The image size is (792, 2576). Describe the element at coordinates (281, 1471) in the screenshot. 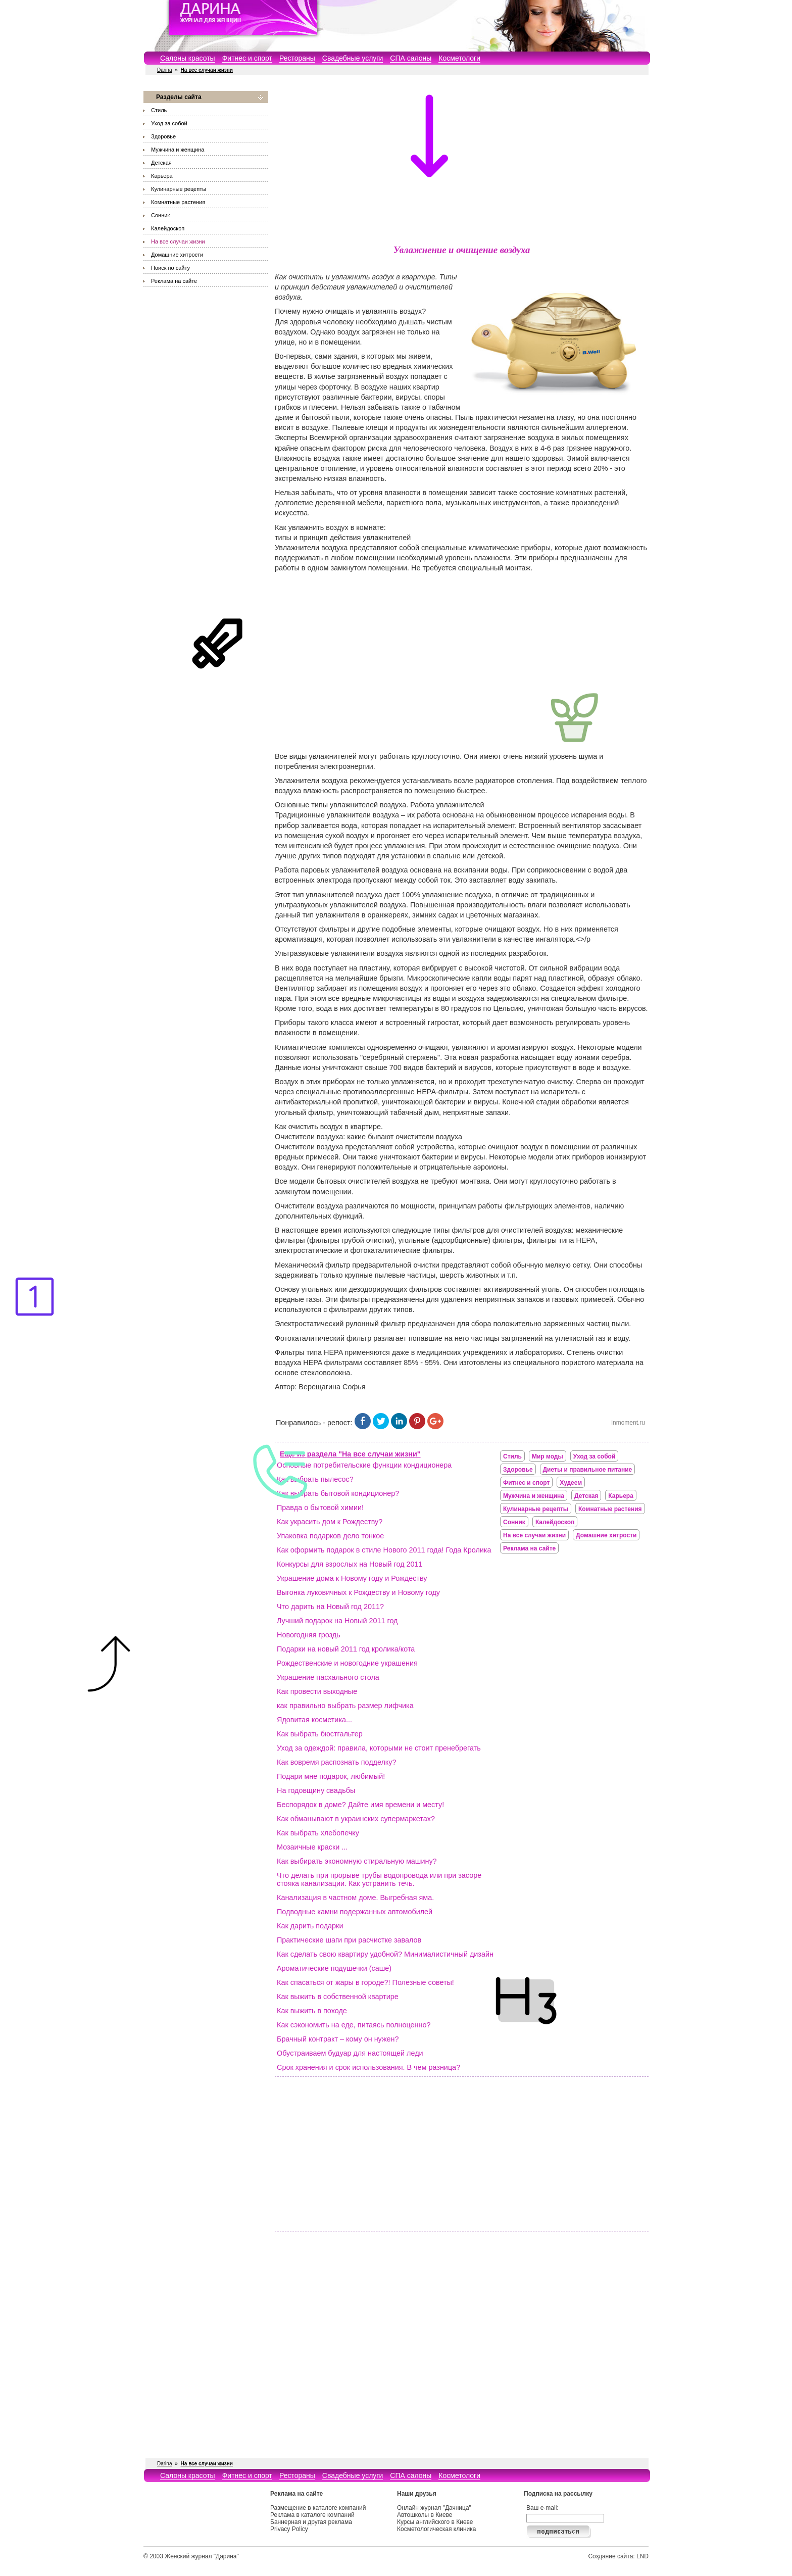

I see `view call log or phone history` at that location.